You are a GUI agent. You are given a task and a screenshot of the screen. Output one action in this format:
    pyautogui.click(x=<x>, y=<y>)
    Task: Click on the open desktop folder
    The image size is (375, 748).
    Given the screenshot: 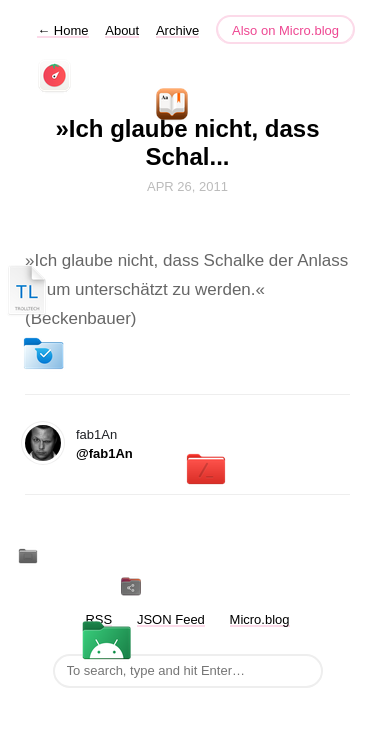 What is the action you would take?
    pyautogui.click(x=28, y=556)
    